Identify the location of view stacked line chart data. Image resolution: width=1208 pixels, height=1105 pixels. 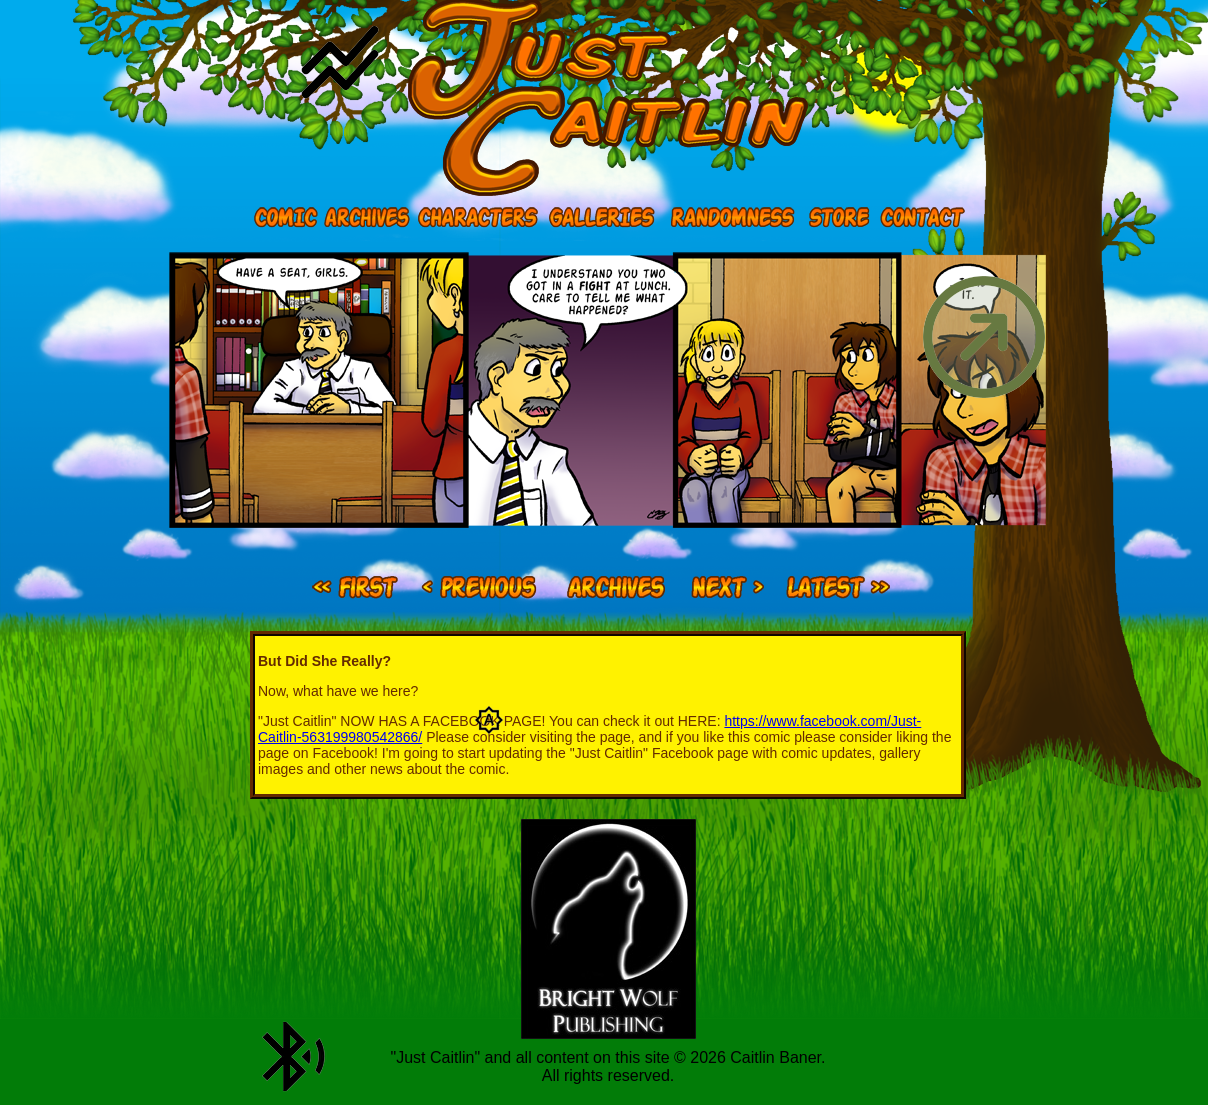
(340, 62).